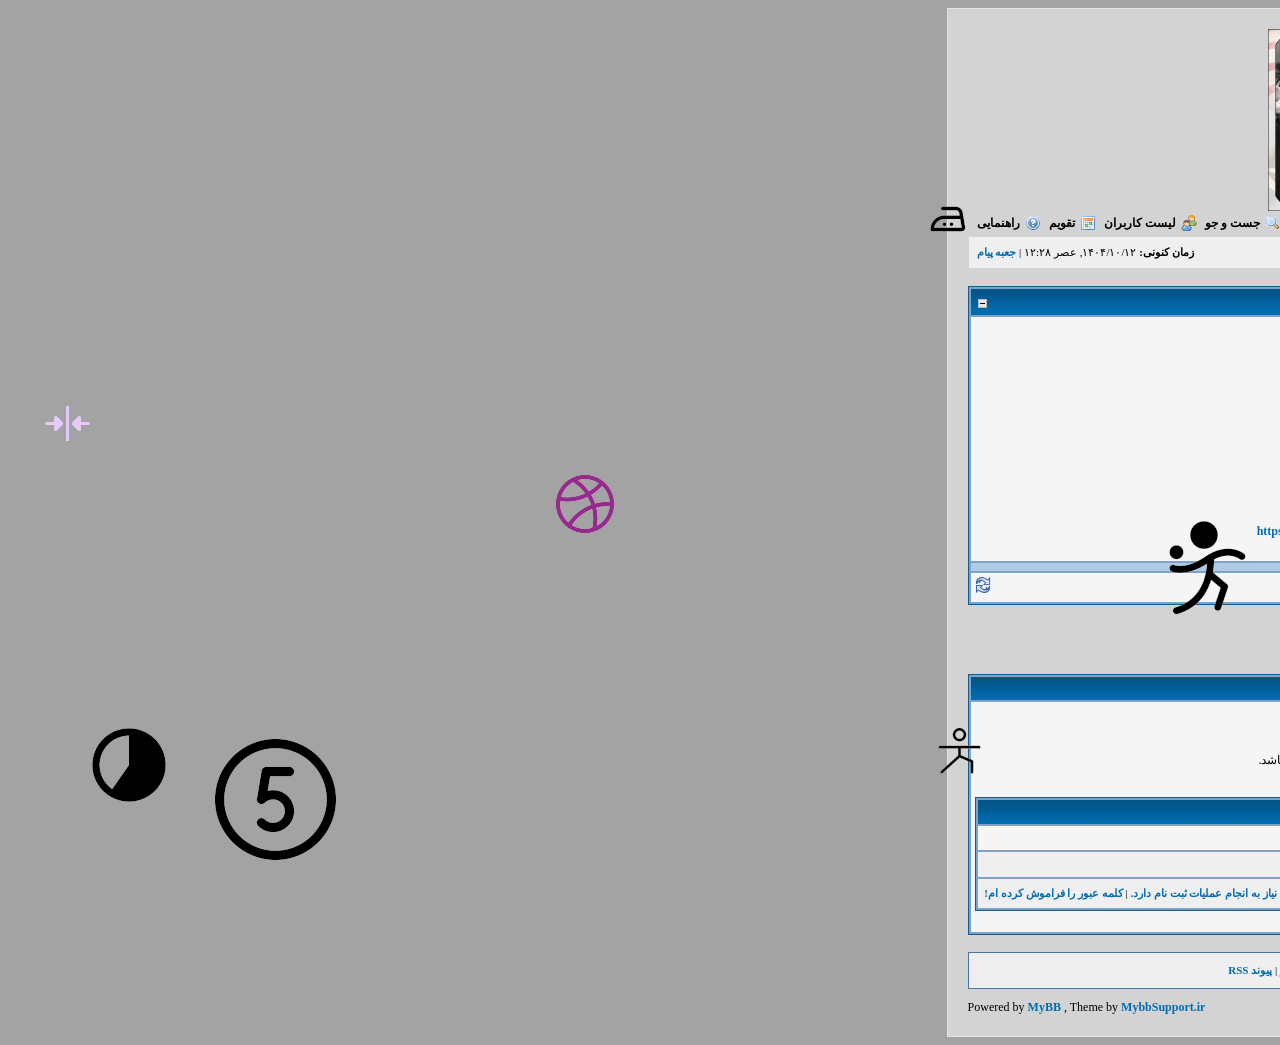 The width and height of the screenshot is (1280, 1045). Describe the element at coordinates (275, 799) in the screenshot. I see `indicates step 5 in a numbered process` at that location.